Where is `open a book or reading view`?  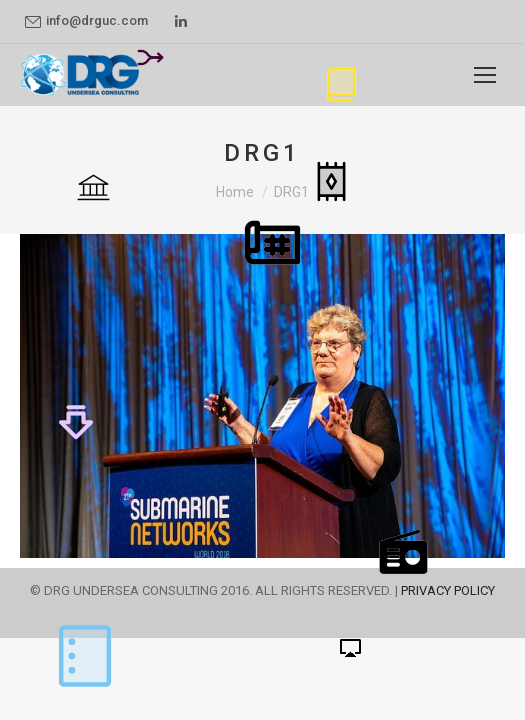
open a book or reading view is located at coordinates (341, 84).